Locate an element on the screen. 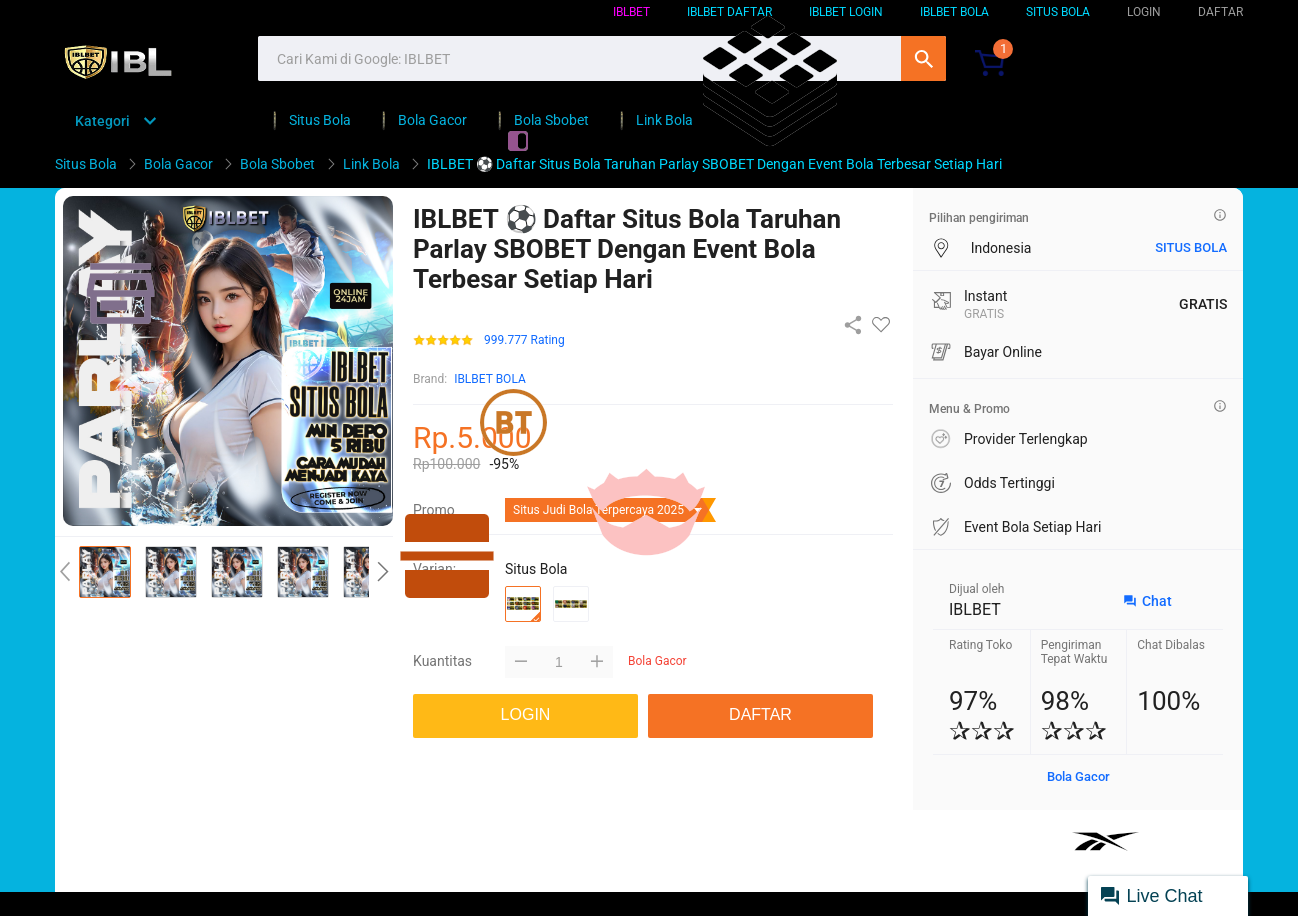 This screenshot has height=916, width=1298. visit the Reebok website or app is located at coordinates (1105, 841).